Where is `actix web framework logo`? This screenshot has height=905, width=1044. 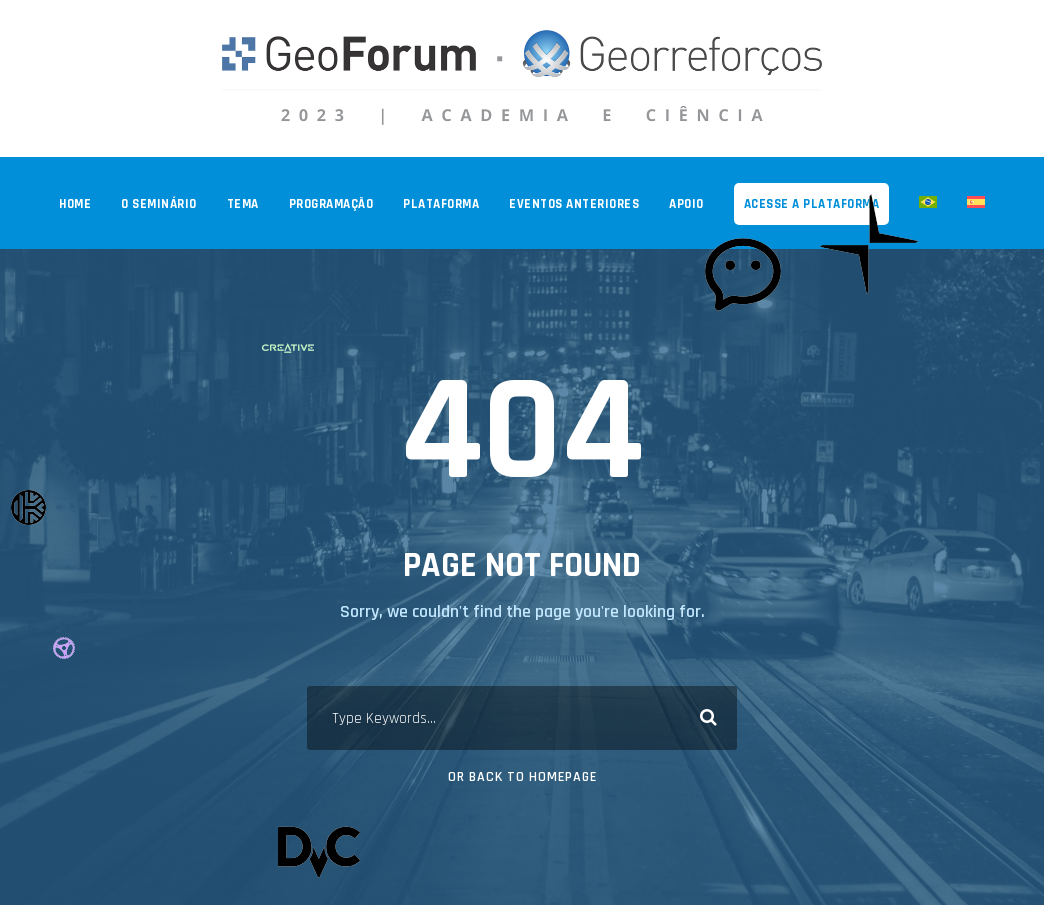 actix web framework logo is located at coordinates (64, 648).